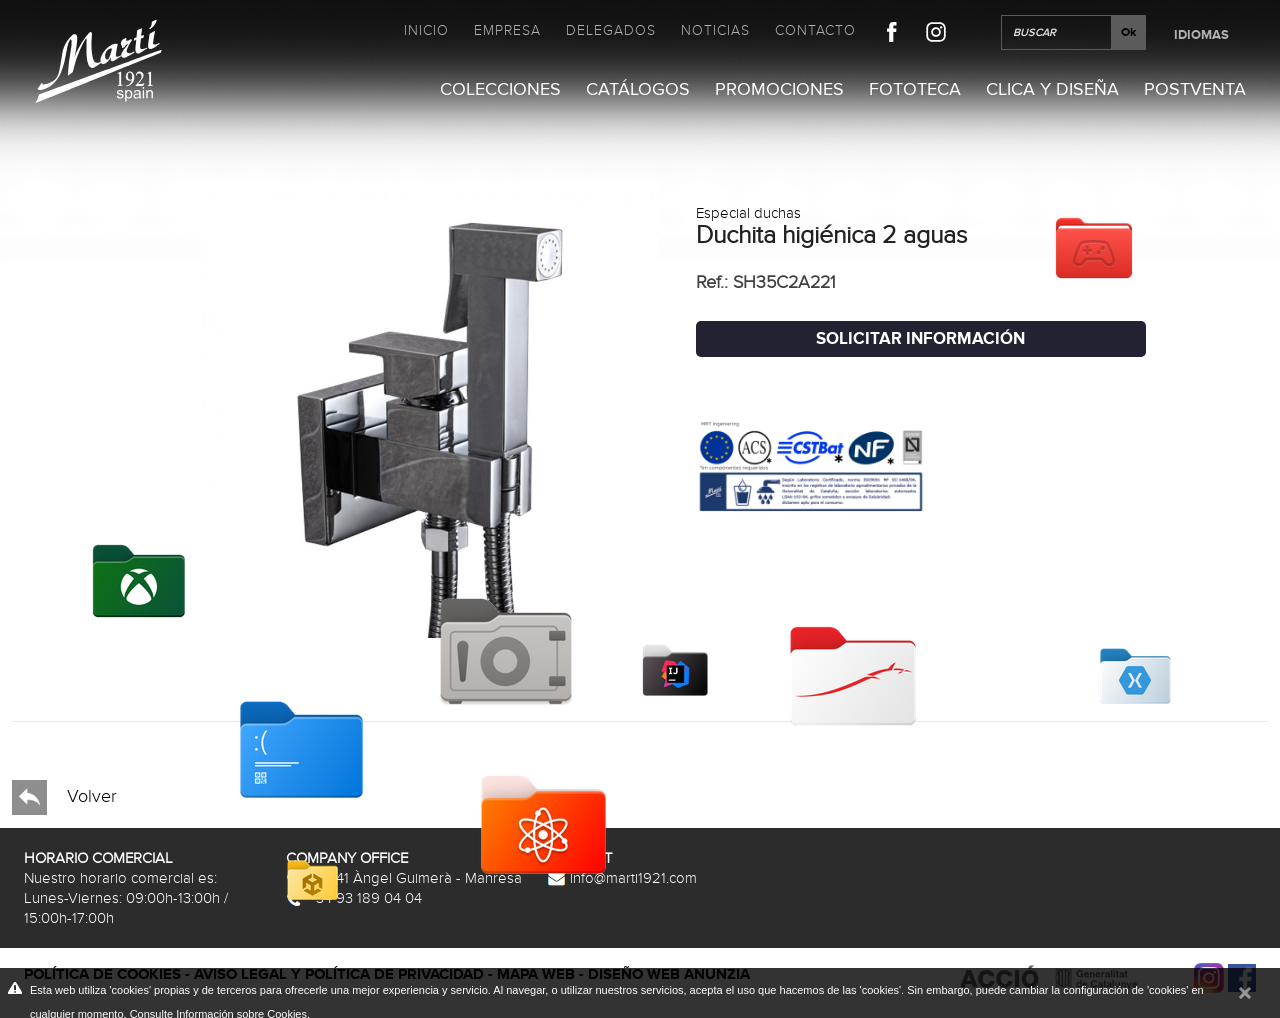 The width and height of the screenshot is (1280, 1018). What do you see at coordinates (505, 653) in the screenshot?
I see `access a secure or locked folder` at bounding box center [505, 653].